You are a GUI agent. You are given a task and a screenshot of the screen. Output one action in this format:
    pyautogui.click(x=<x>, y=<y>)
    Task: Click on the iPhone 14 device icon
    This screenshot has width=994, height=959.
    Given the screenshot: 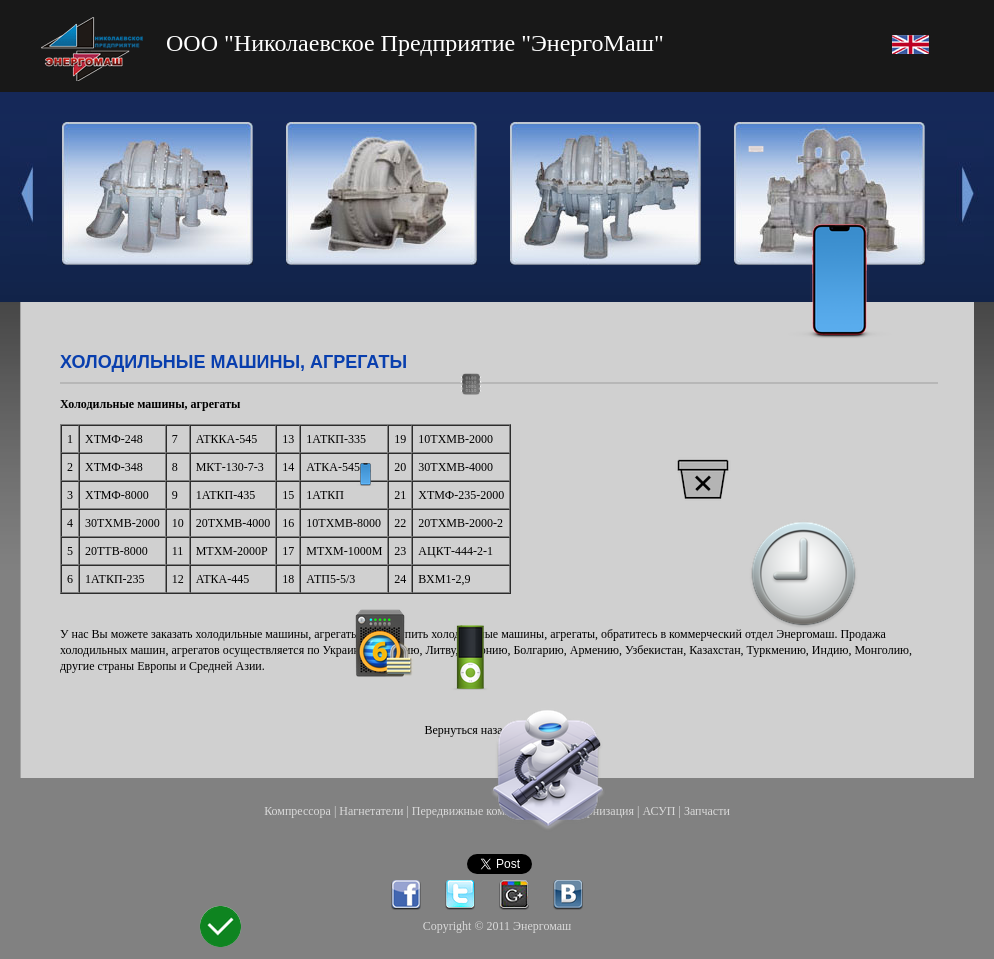 What is the action you would take?
    pyautogui.click(x=839, y=281)
    